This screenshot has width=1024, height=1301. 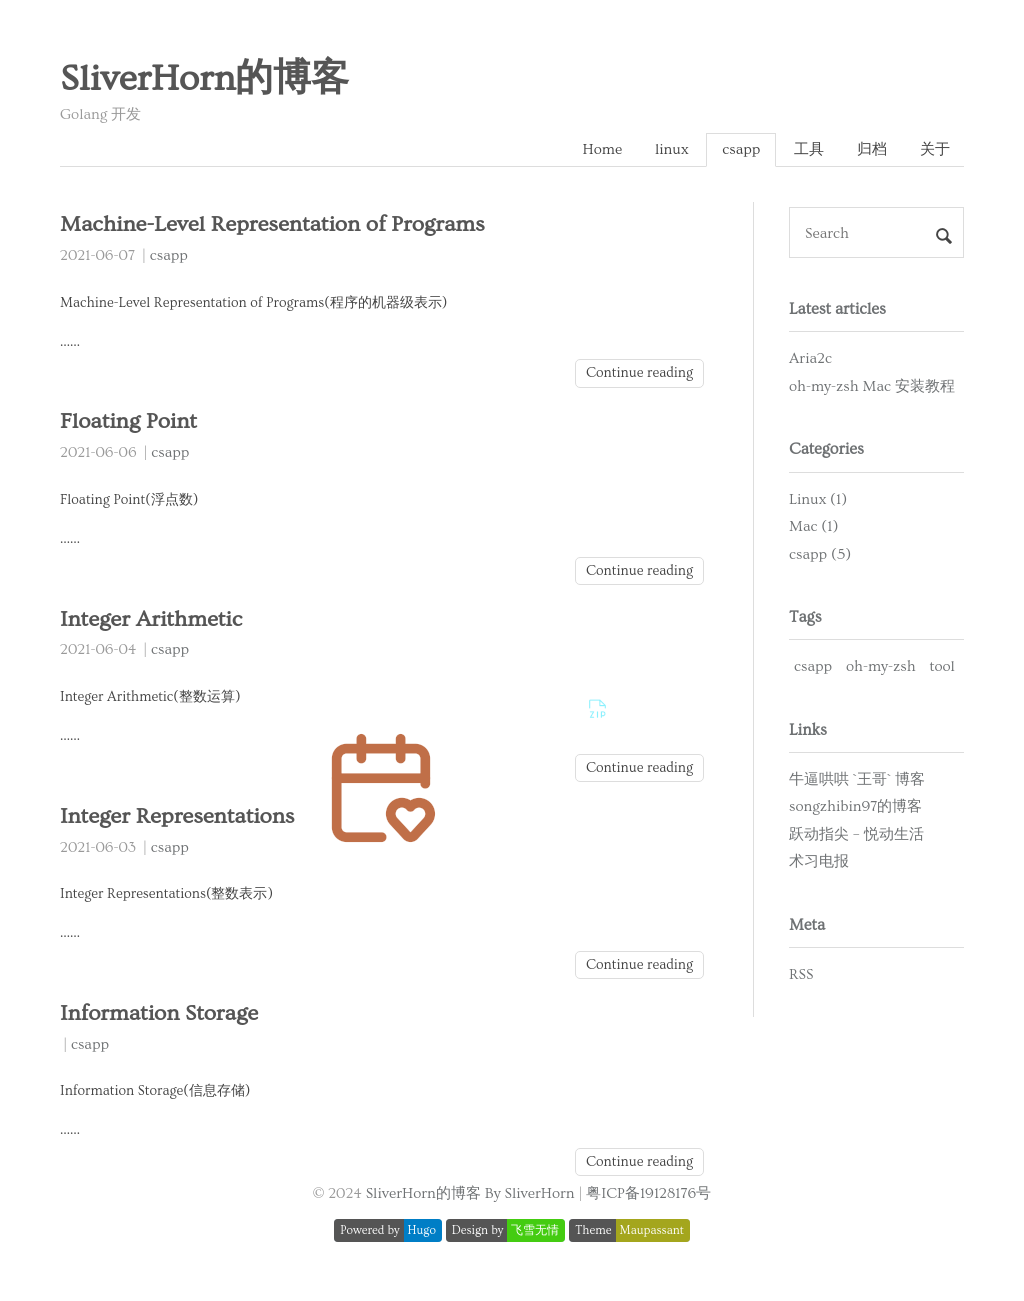 I want to click on compressed file or archive, so click(x=597, y=709).